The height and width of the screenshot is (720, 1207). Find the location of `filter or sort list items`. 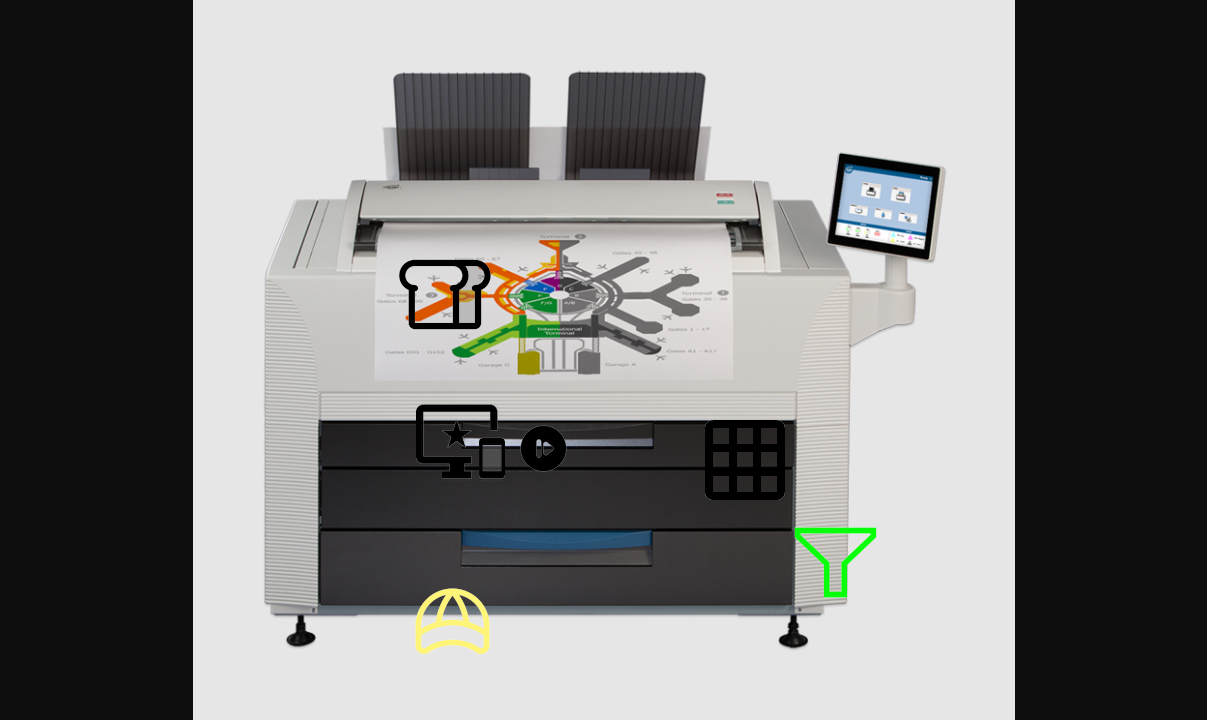

filter or sort list items is located at coordinates (835, 562).